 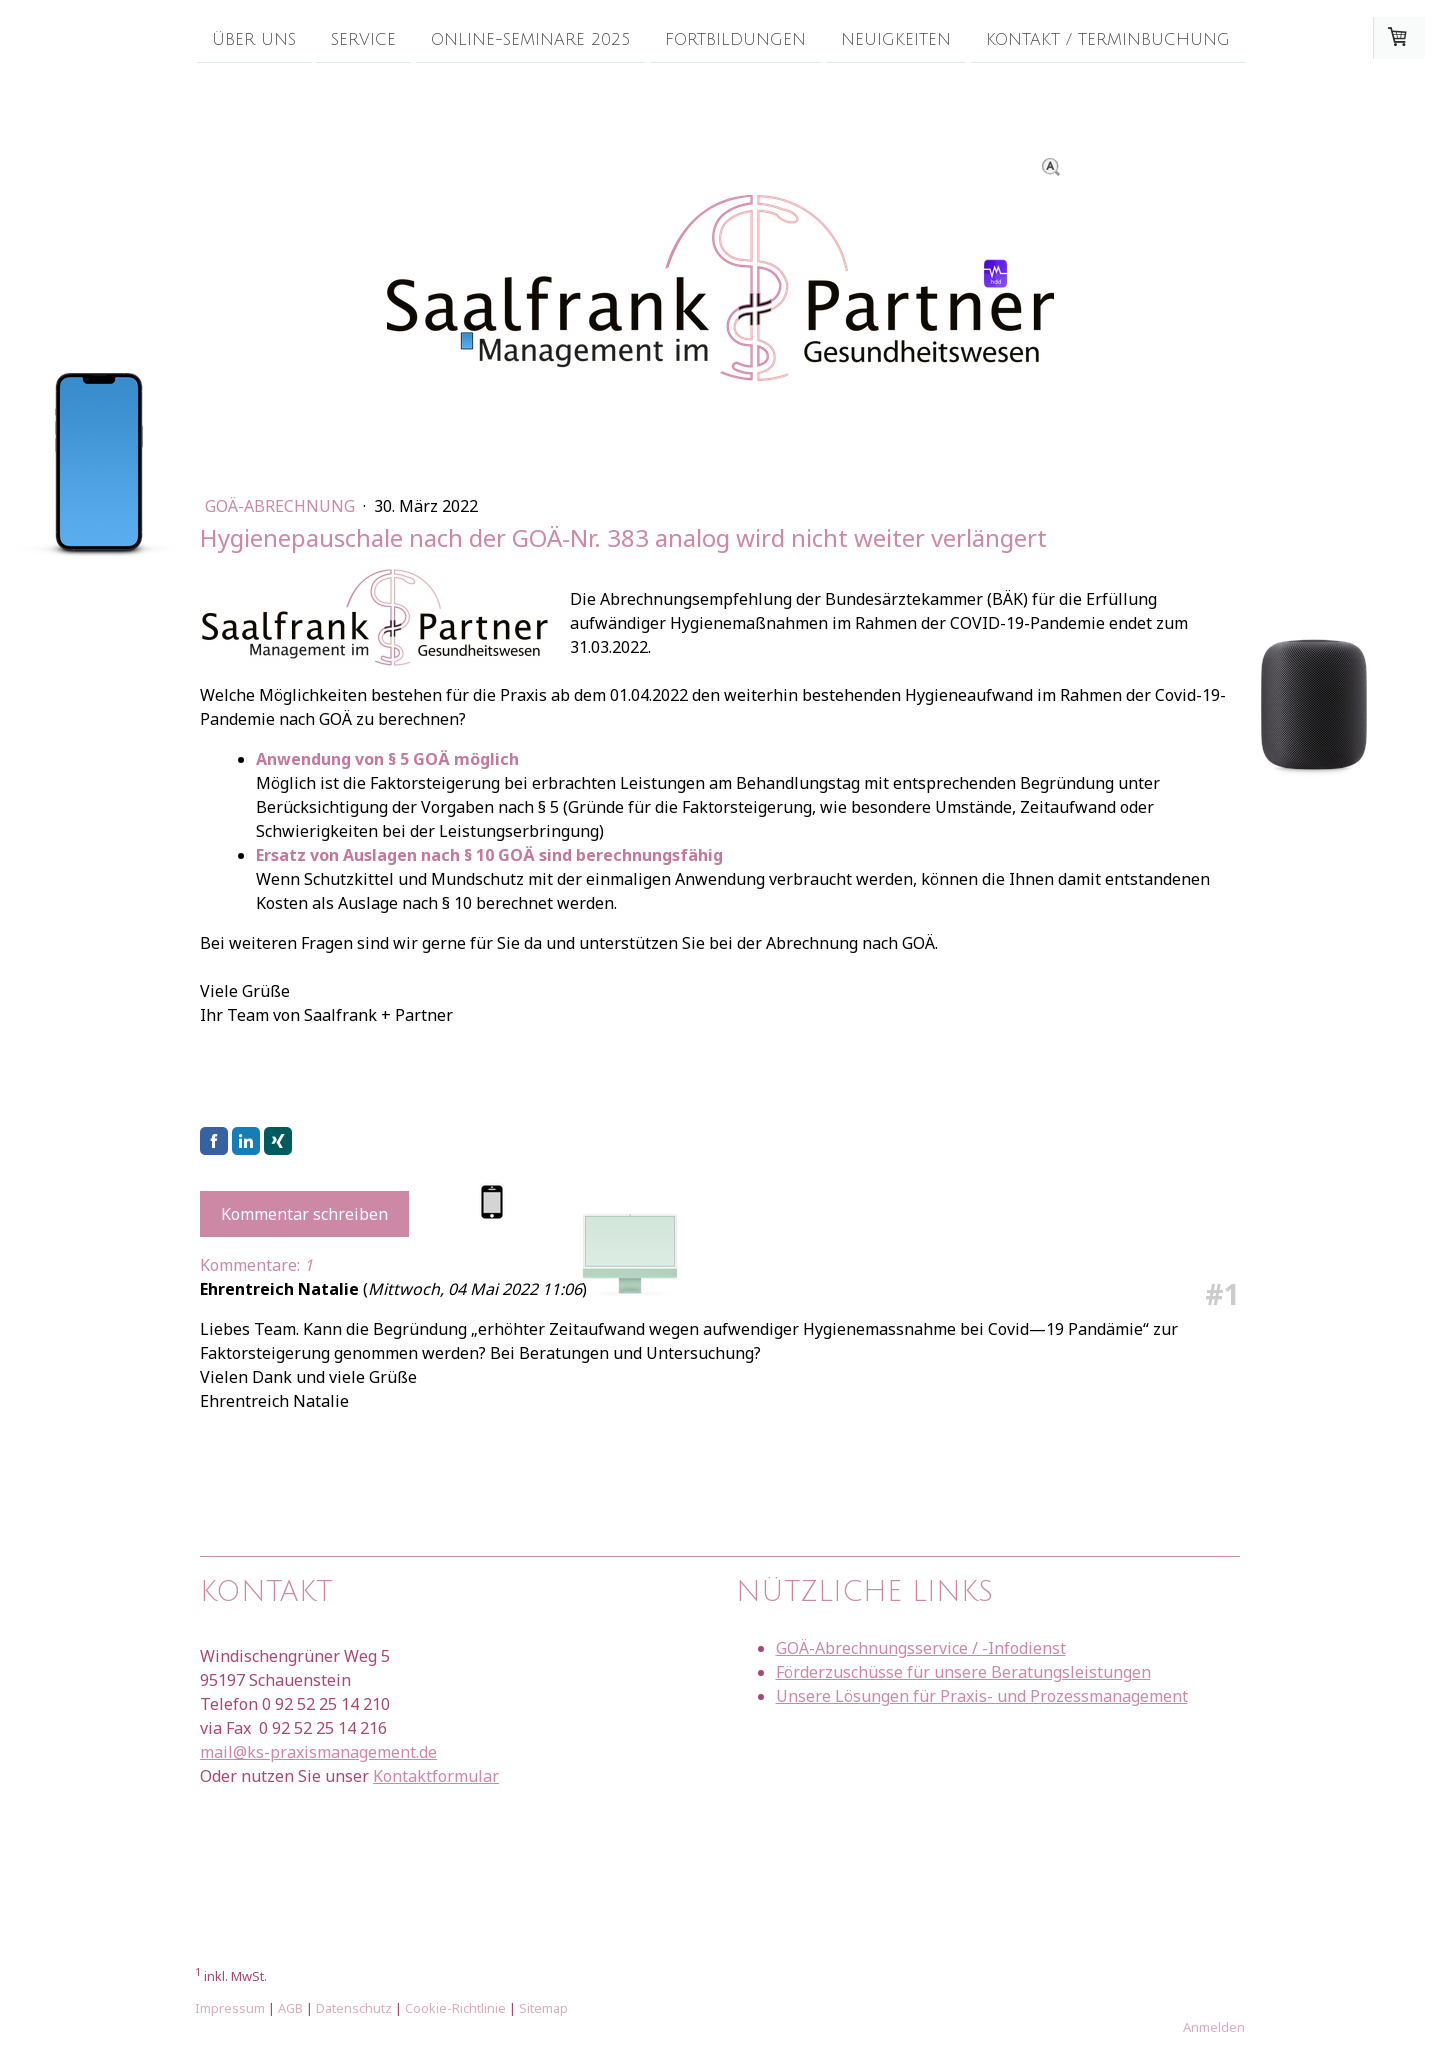 I want to click on search within file contents, so click(x=1051, y=167).